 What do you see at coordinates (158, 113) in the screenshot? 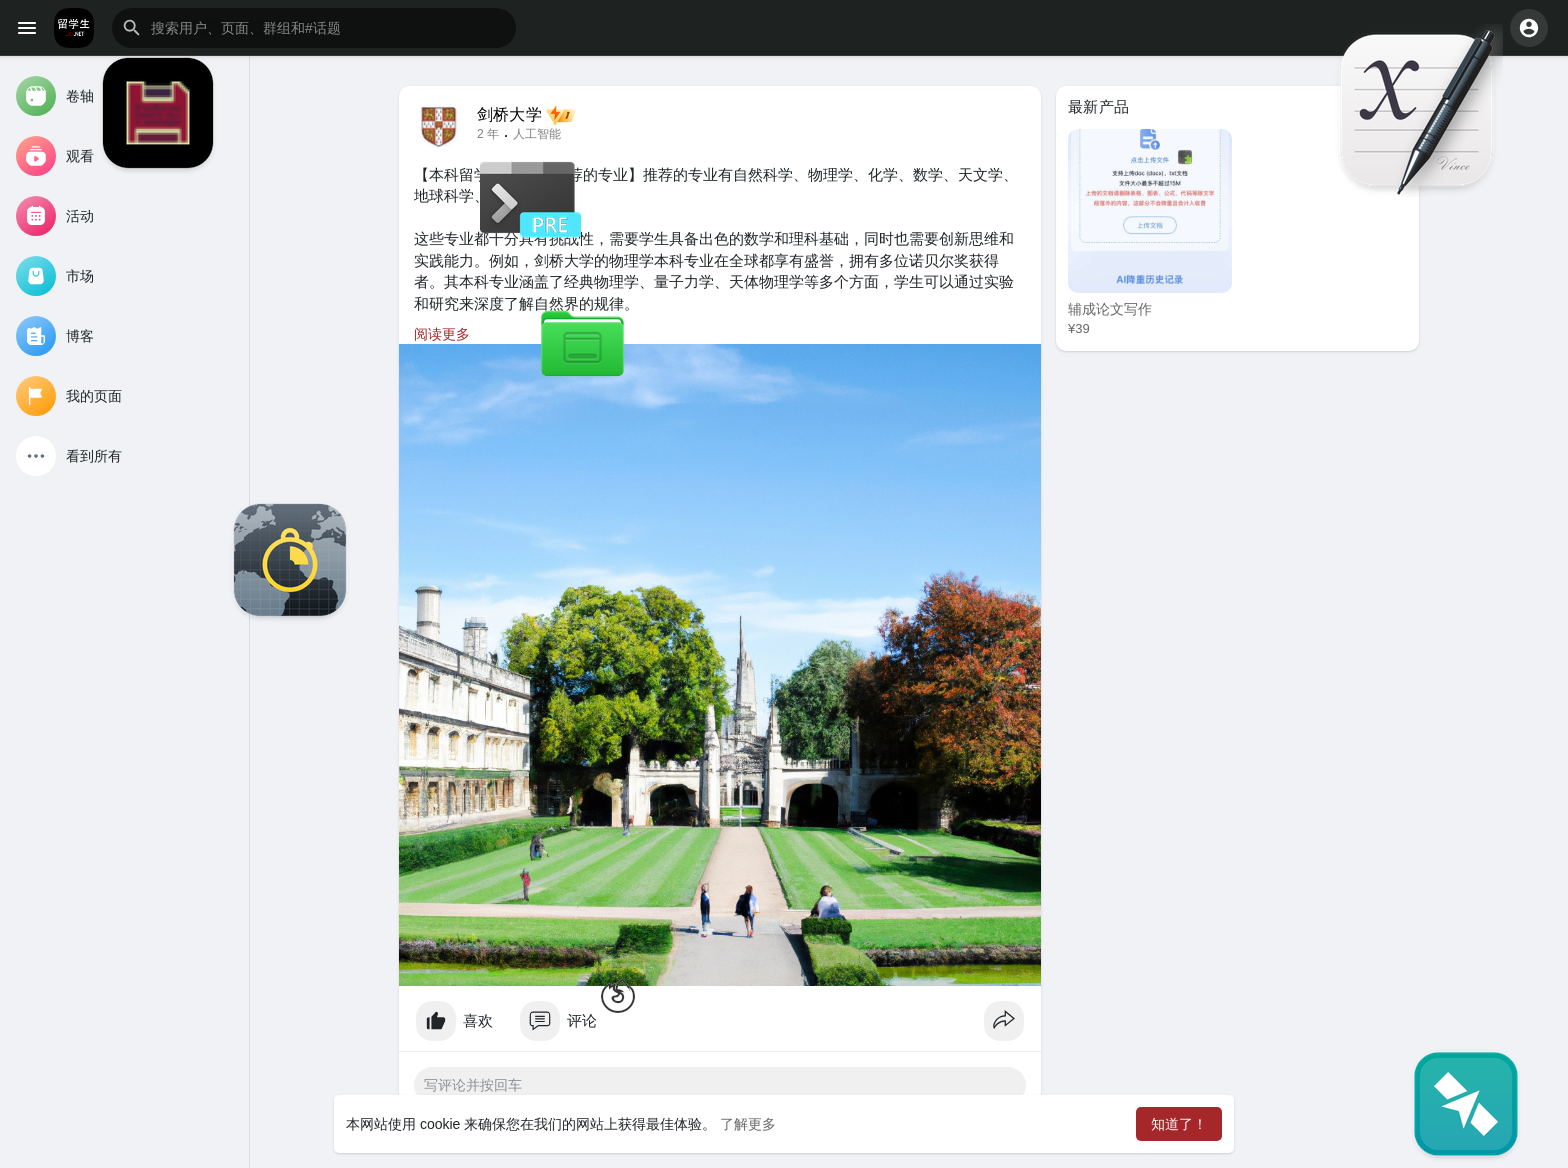
I see `launch inscryption game` at bounding box center [158, 113].